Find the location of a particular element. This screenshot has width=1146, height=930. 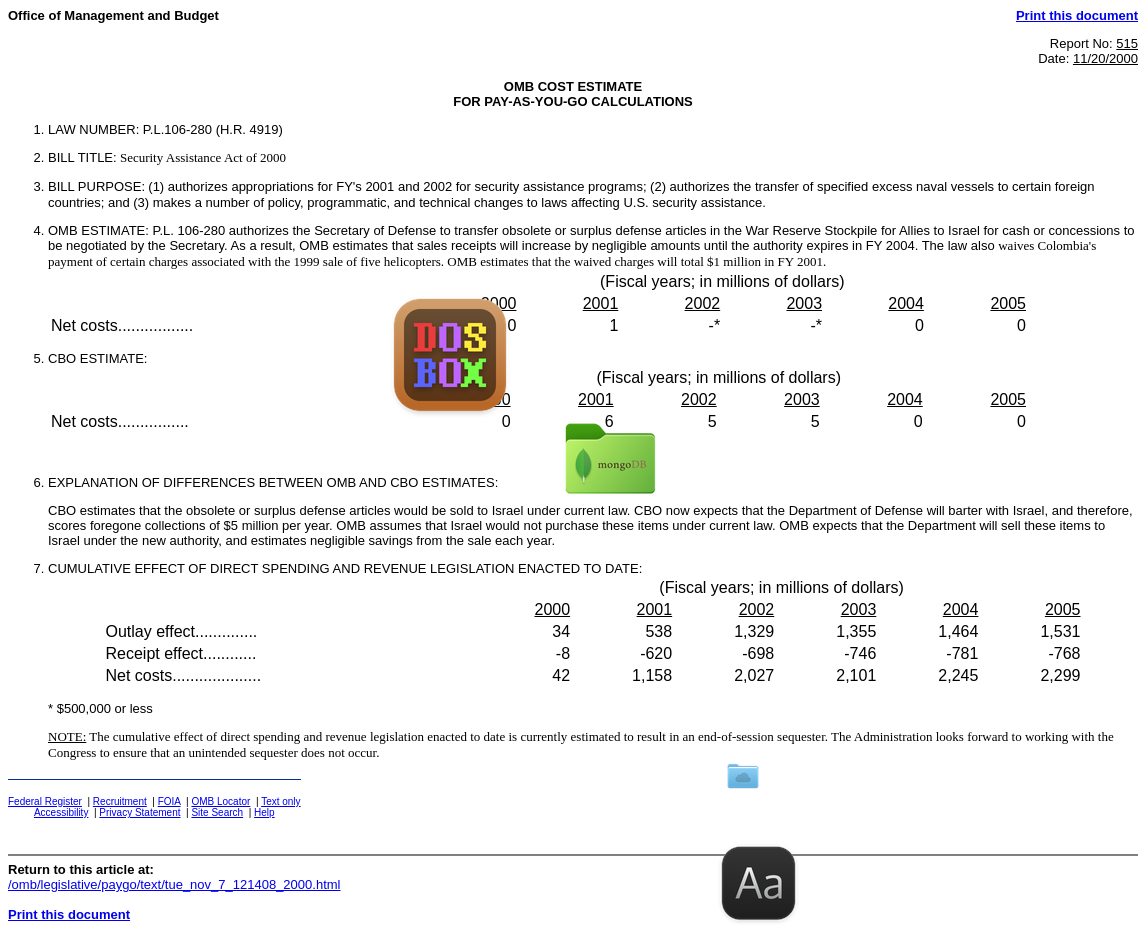

open folder containing MongoDB database files is located at coordinates (610, 461).